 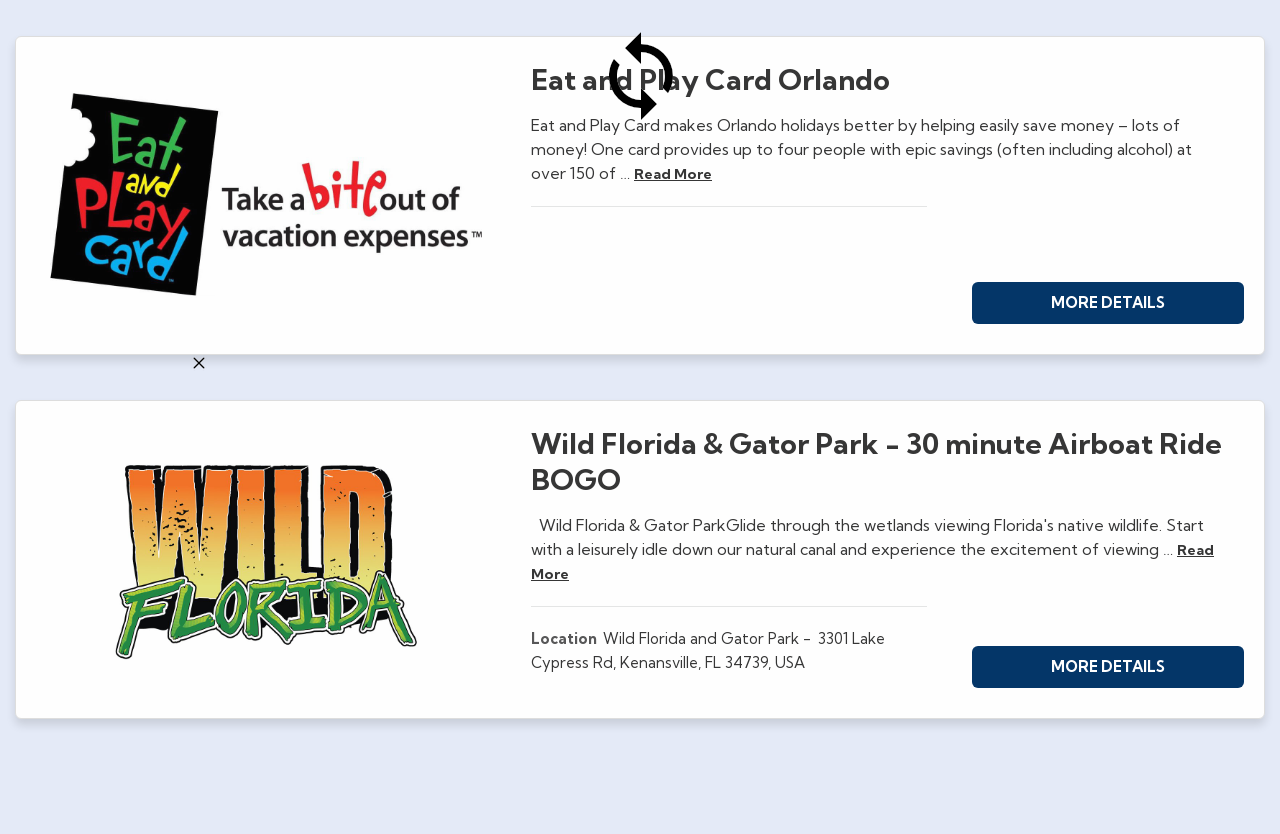 What do you see at coordinates (199, 363) in the screenshot?
I see `close or dismiss a dialog` at bounding box center [199, 363].